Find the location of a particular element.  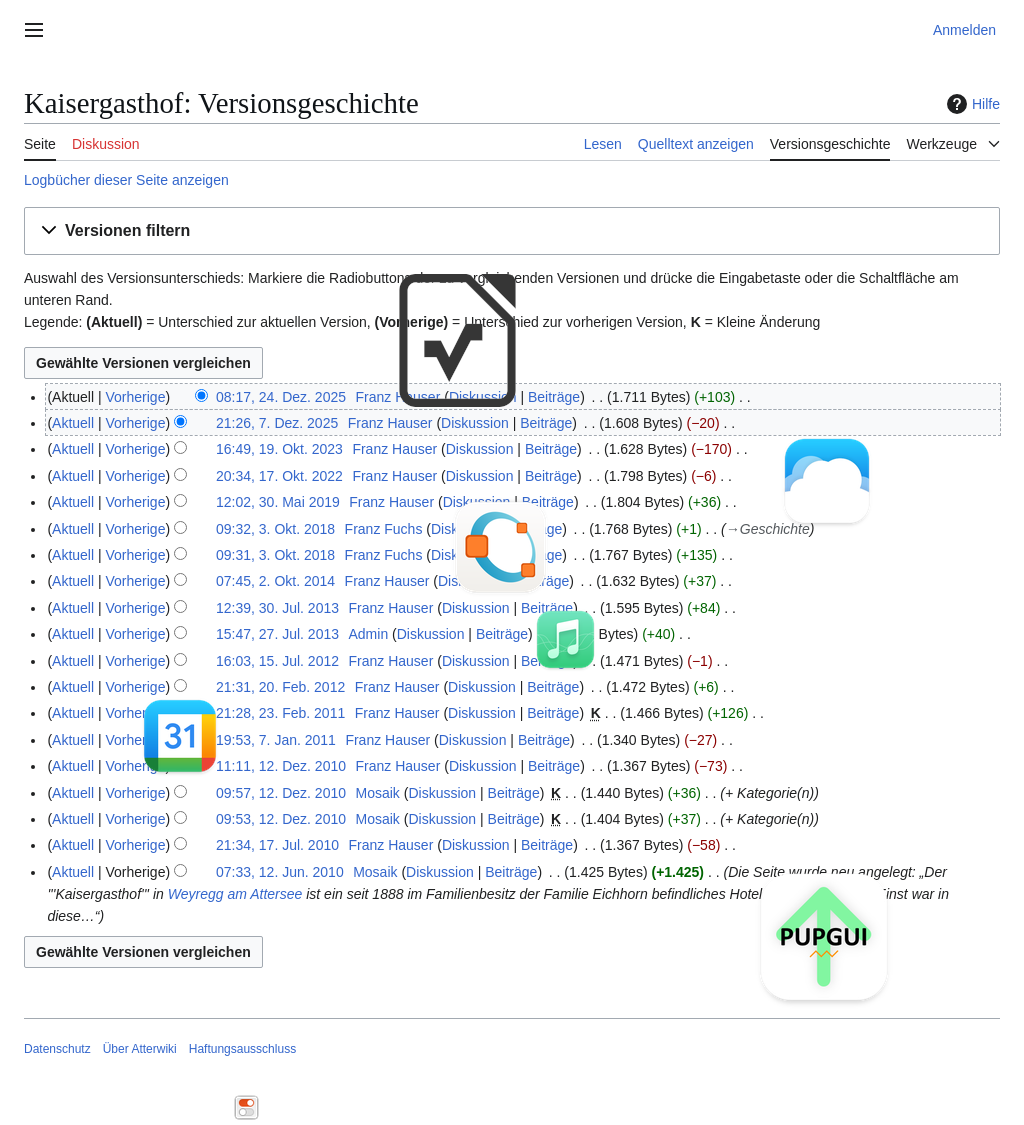

open Google Calendar app is located at coordinates (180, 736).